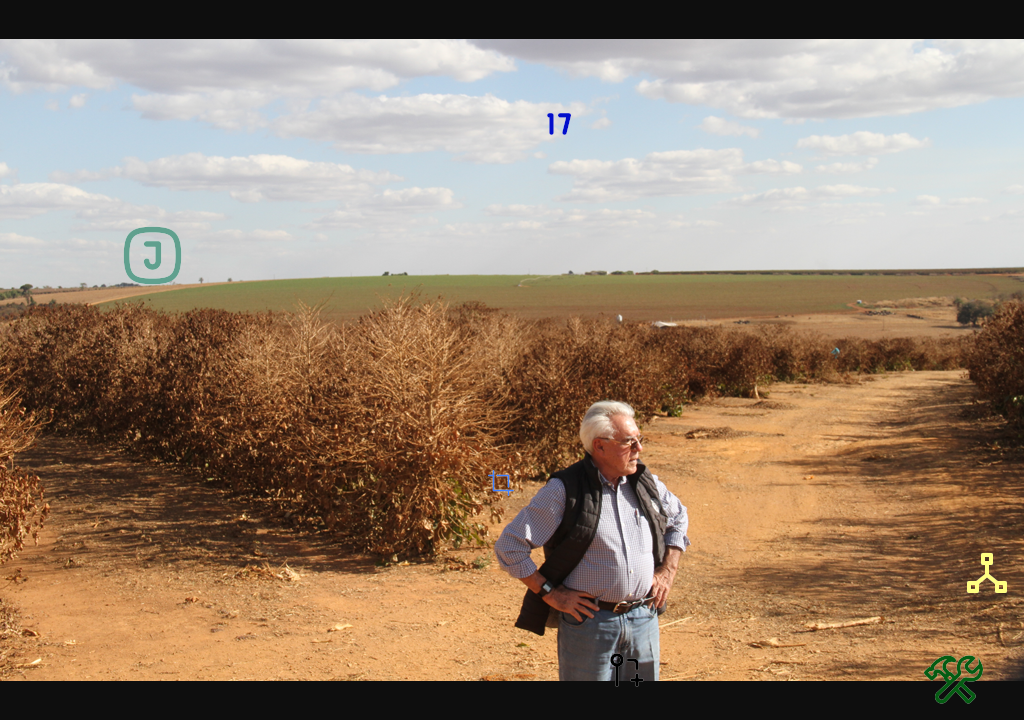  Describe the element at coordinates (953, 679) in the screenshot. I see `access settings or configuration options` at that location.